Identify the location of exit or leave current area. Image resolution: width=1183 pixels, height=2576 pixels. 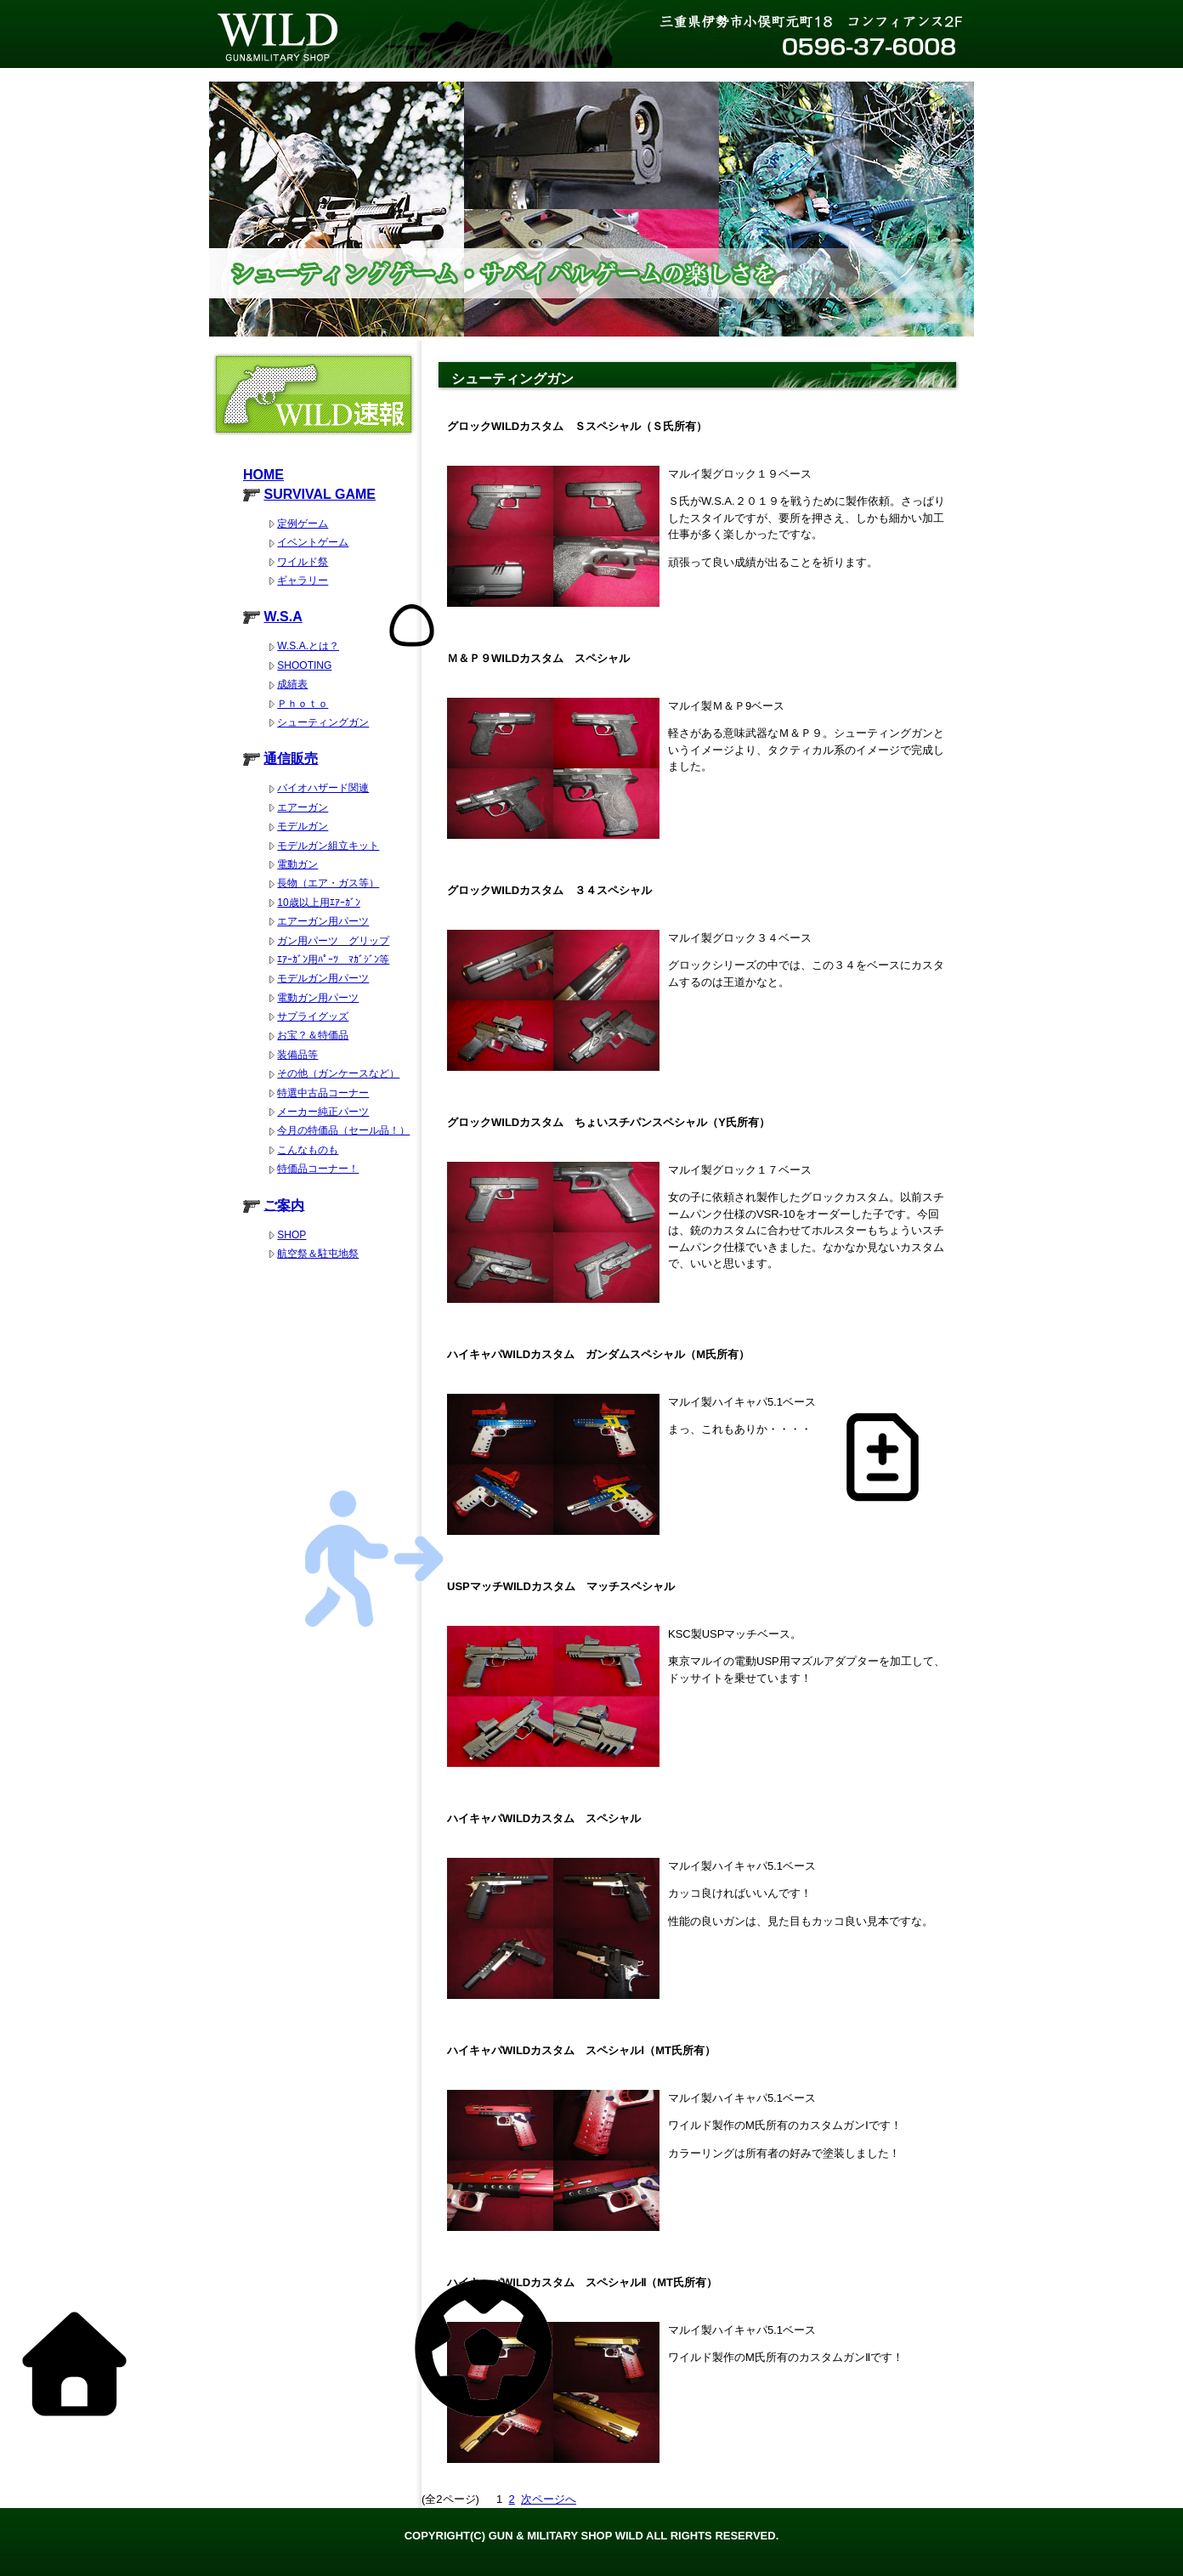
(373, 1559).